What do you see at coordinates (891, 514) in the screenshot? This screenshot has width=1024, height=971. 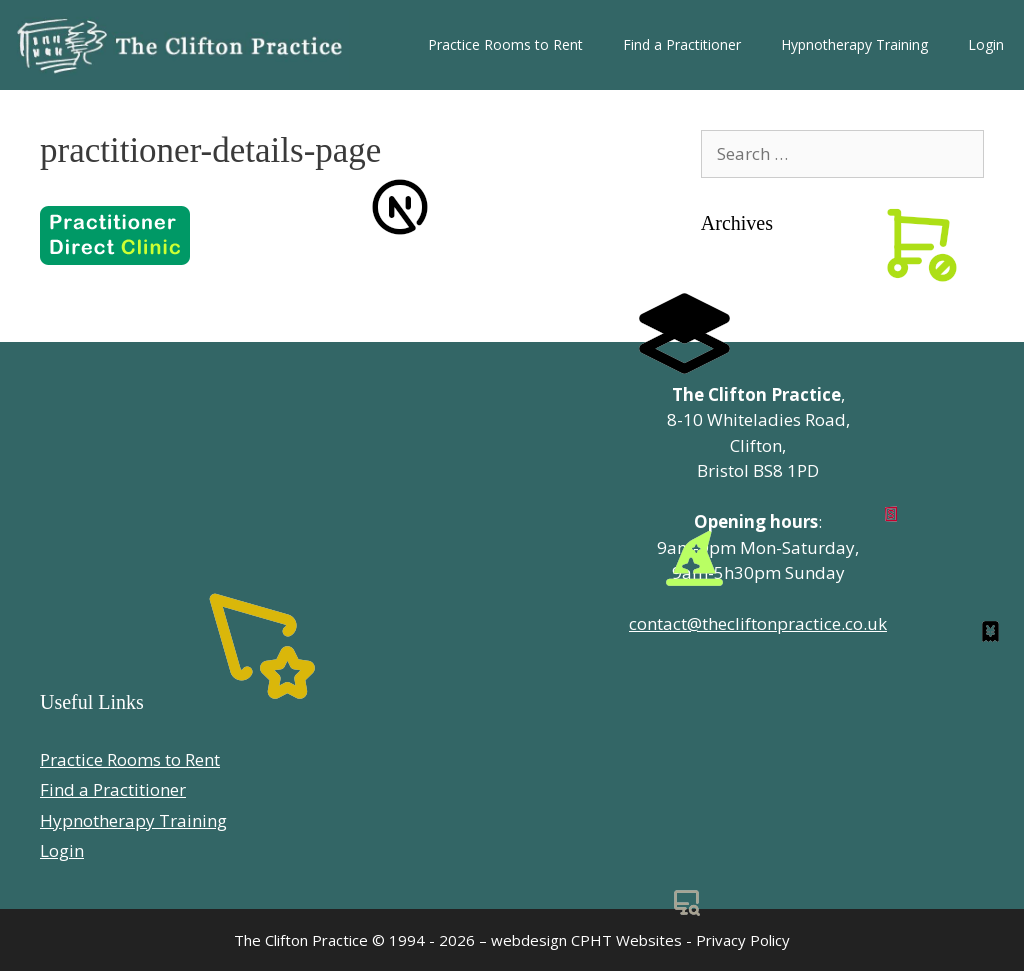 I see `open Storybook documentation` at bounding box center [891, 514].